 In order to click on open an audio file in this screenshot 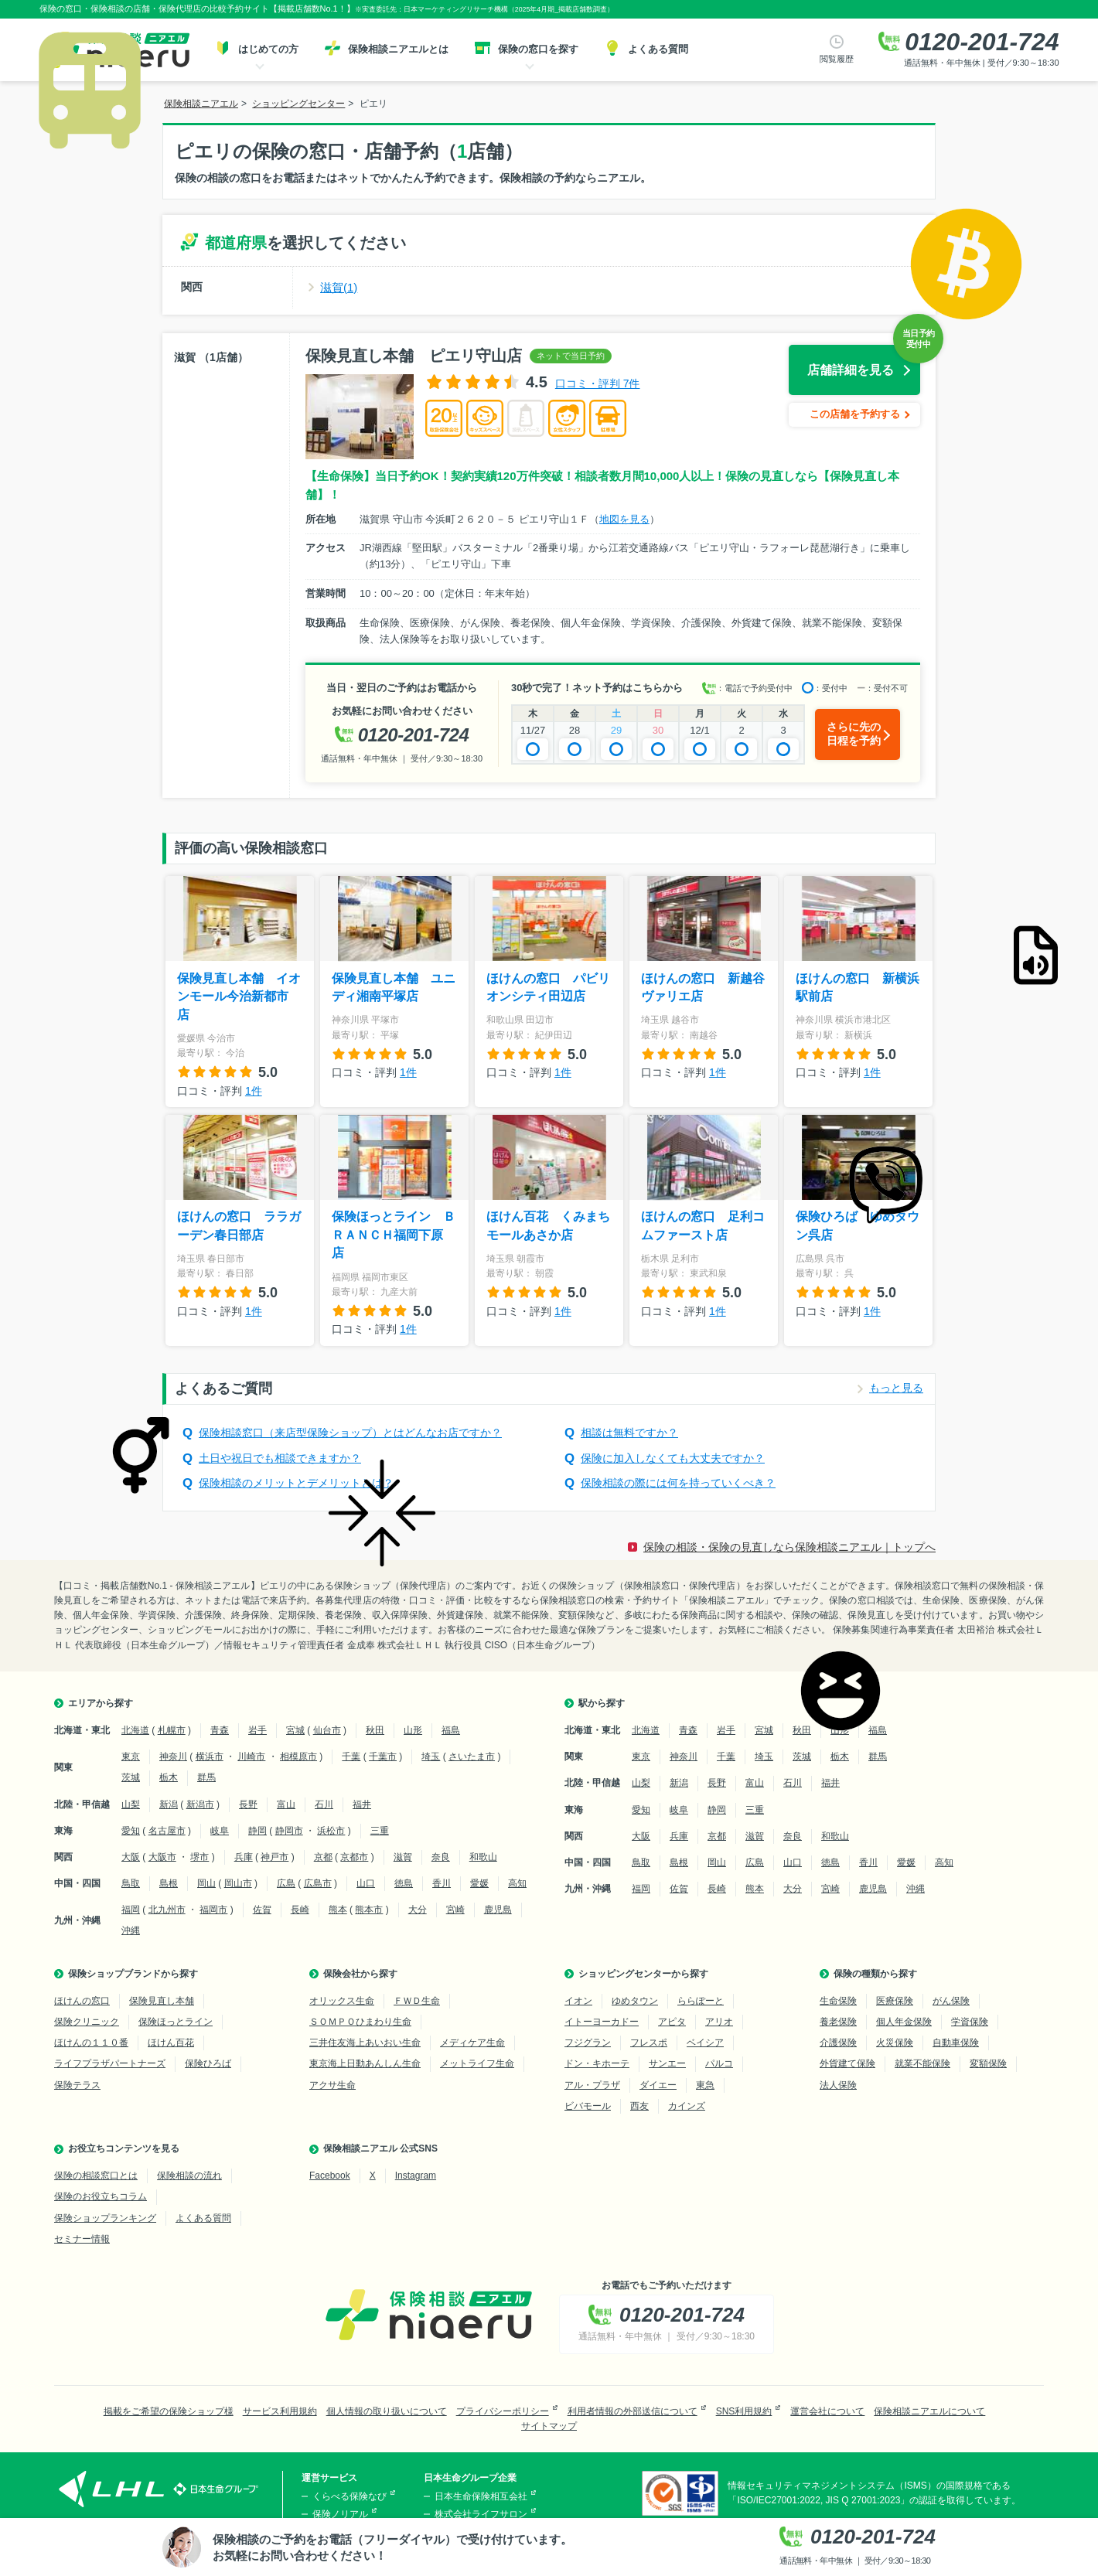, I will do `click(1035, 955)`.